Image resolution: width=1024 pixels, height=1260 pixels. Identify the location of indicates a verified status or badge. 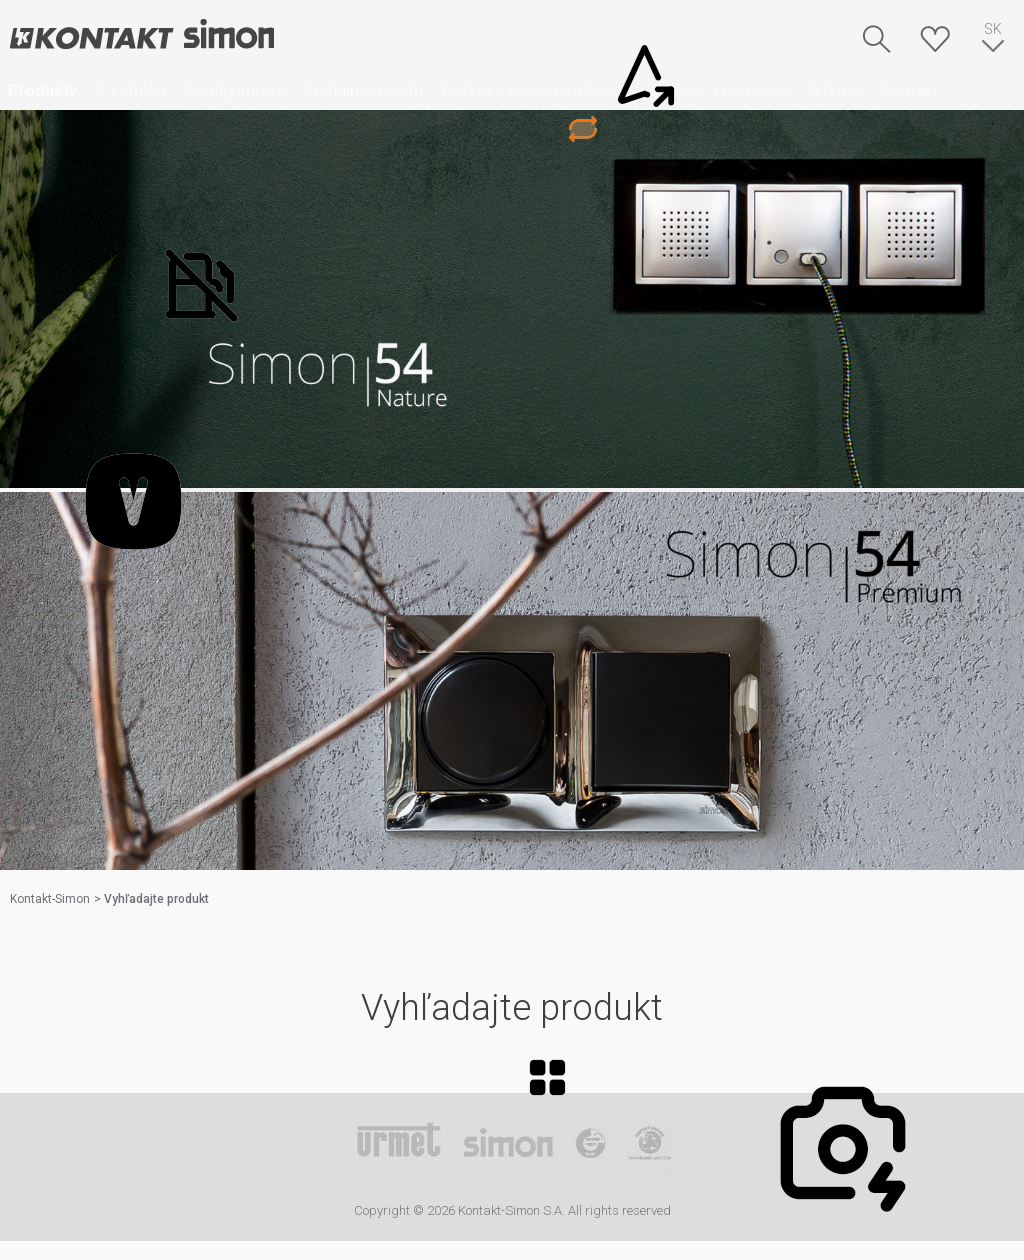
(133, 501).